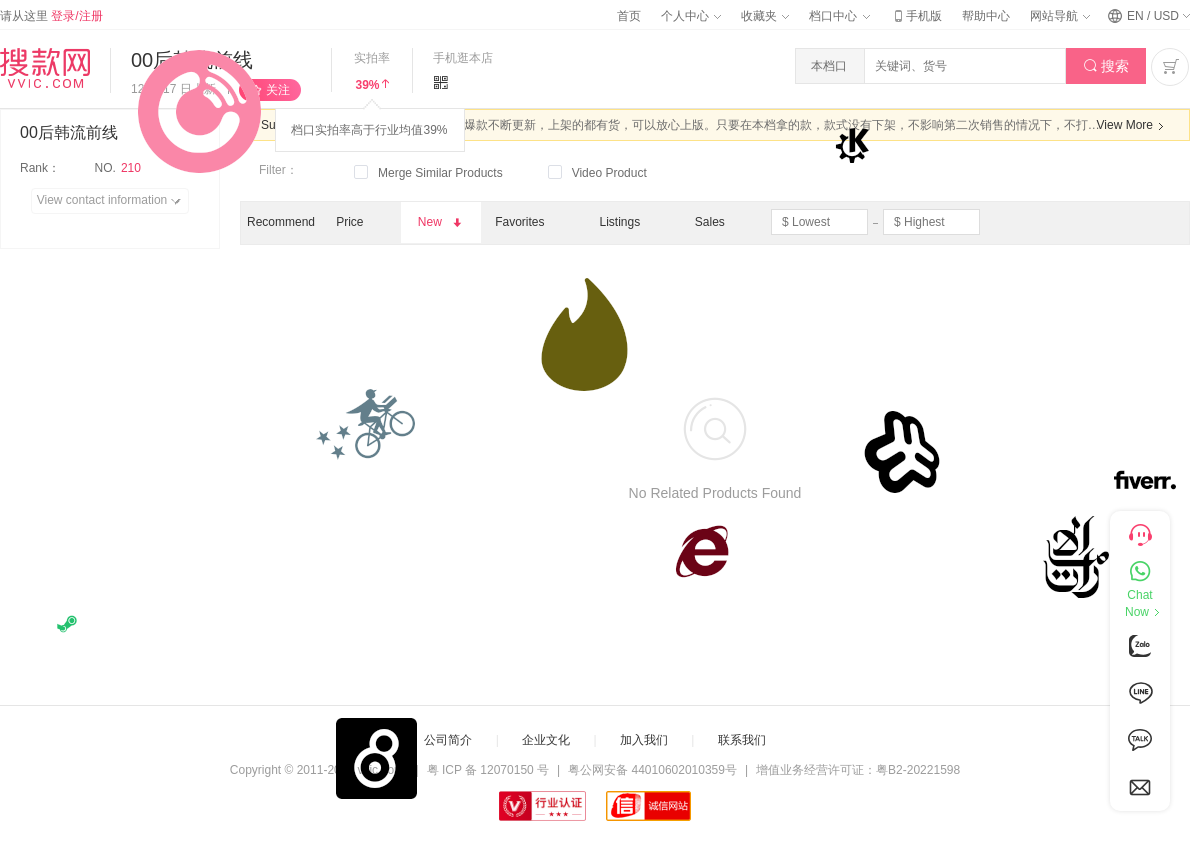 The image size is (1190, 861). I want to click on open the Steam gaming platform, so click(67, 624).